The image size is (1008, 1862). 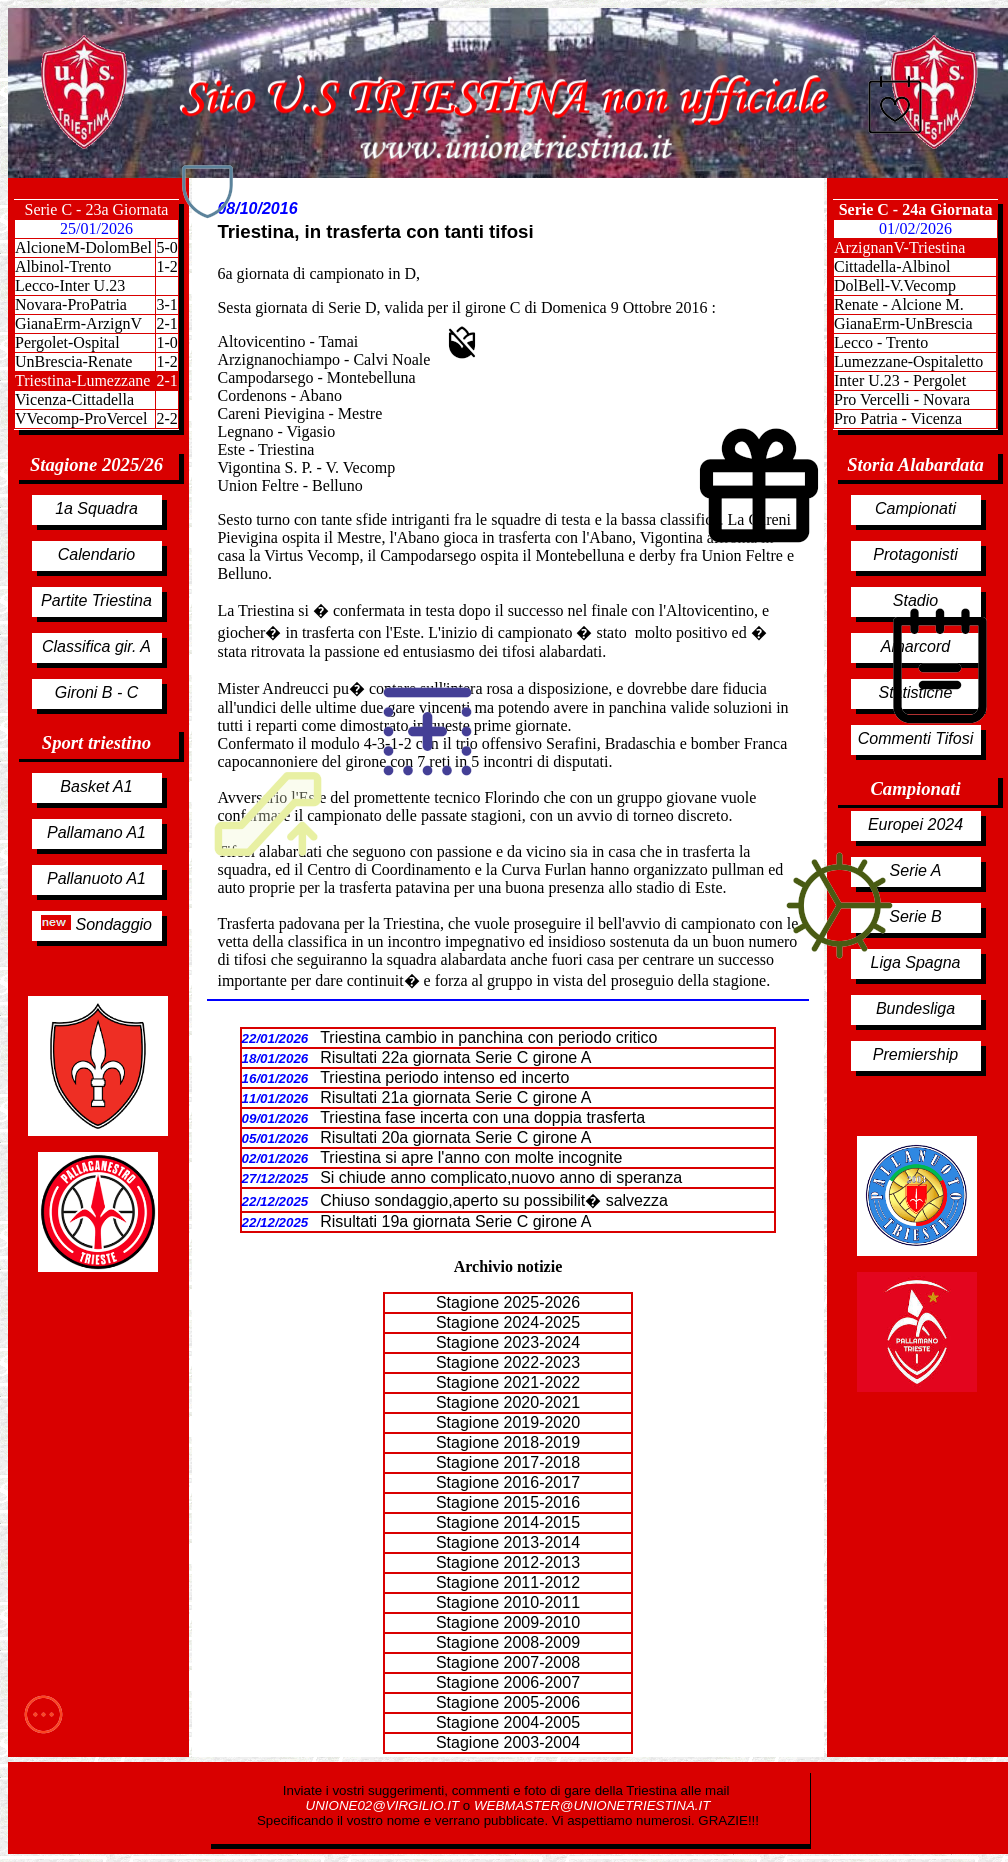 I want to click on open more options menu, so click(x=43, y=1714).